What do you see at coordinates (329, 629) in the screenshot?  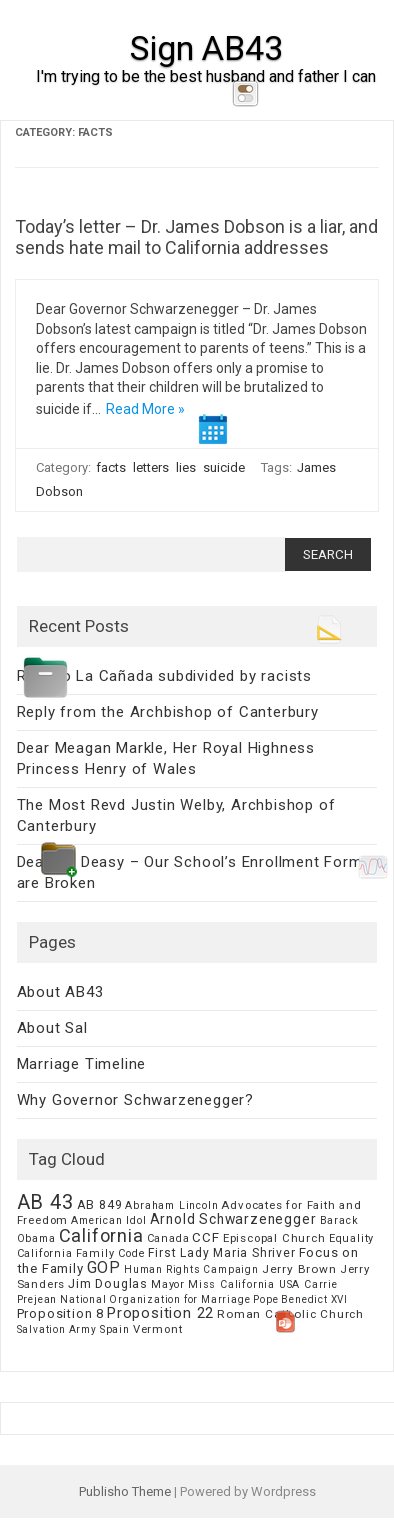 I see `configure page layout and dimensions` at bounding box center [329, 629].